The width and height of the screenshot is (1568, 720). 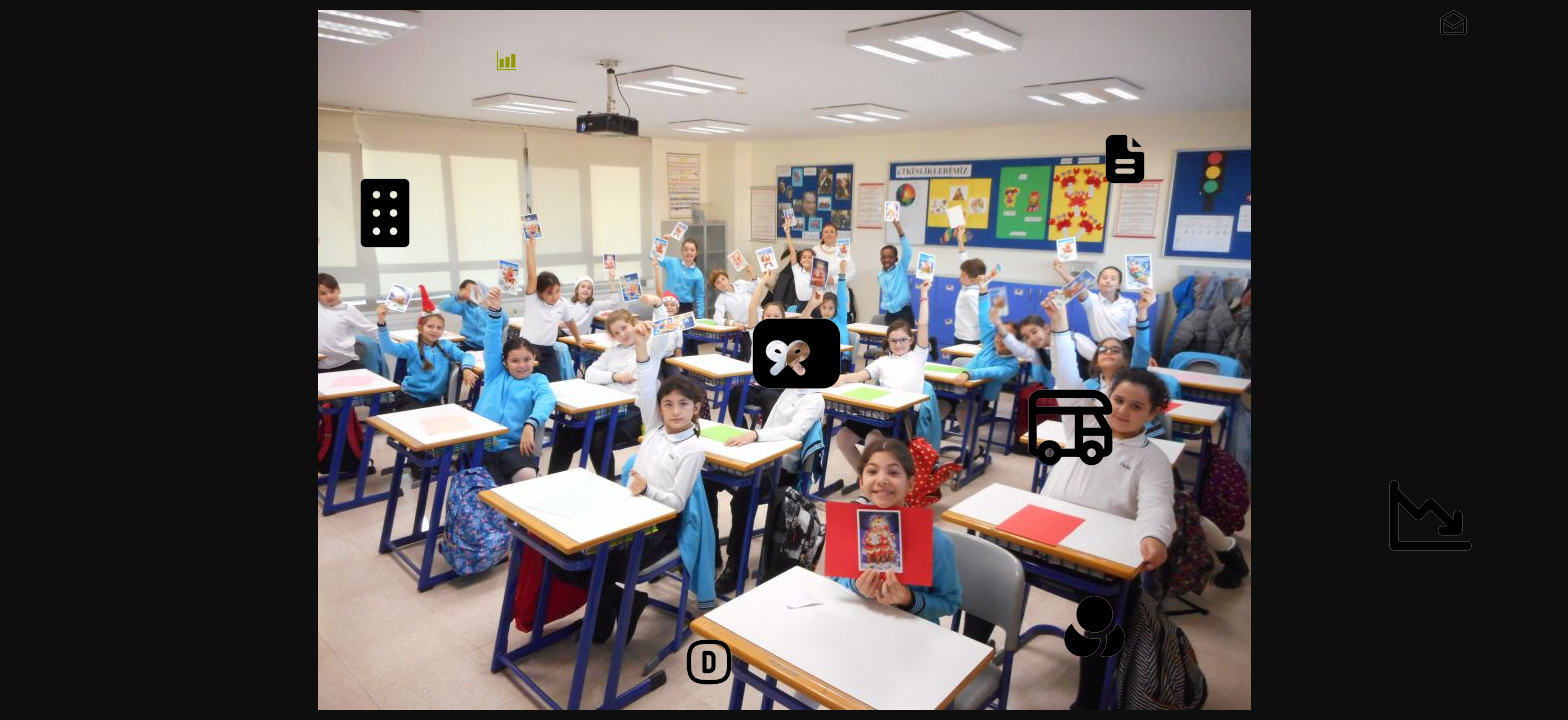 I want to click on indicates a "D" rating or grade, so click(x=709, y=662).